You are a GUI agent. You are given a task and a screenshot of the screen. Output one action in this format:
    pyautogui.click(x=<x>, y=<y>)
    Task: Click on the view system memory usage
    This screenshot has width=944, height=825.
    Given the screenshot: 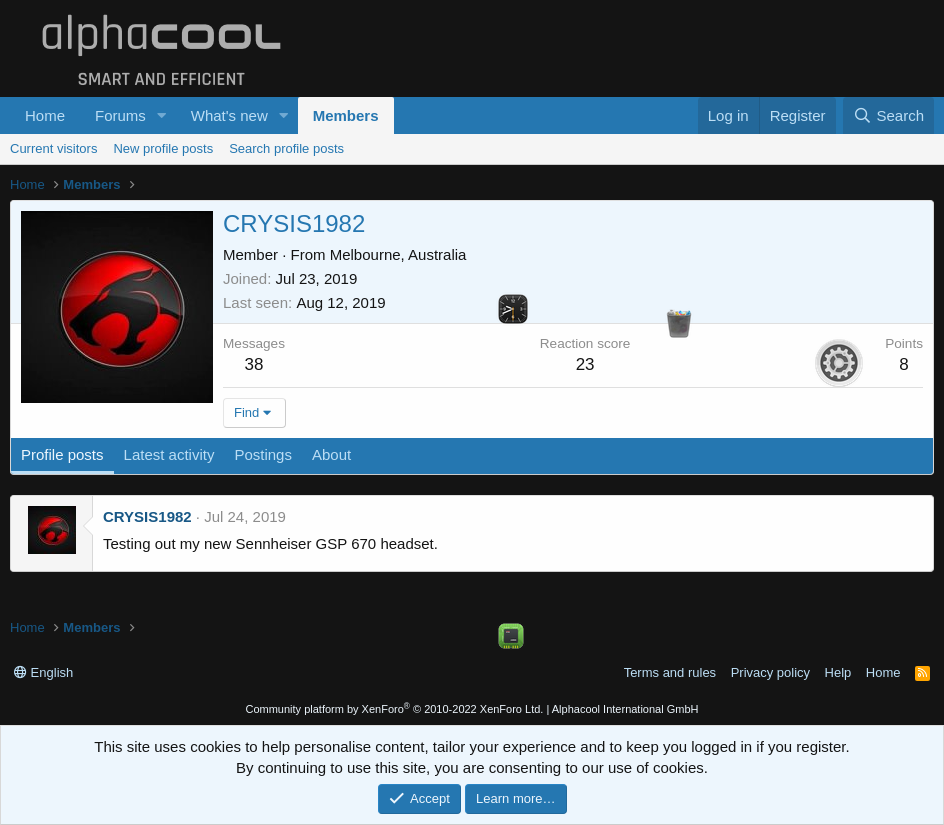 What is the action you would take?
    pyautogui.click(x=511, y=636)
    